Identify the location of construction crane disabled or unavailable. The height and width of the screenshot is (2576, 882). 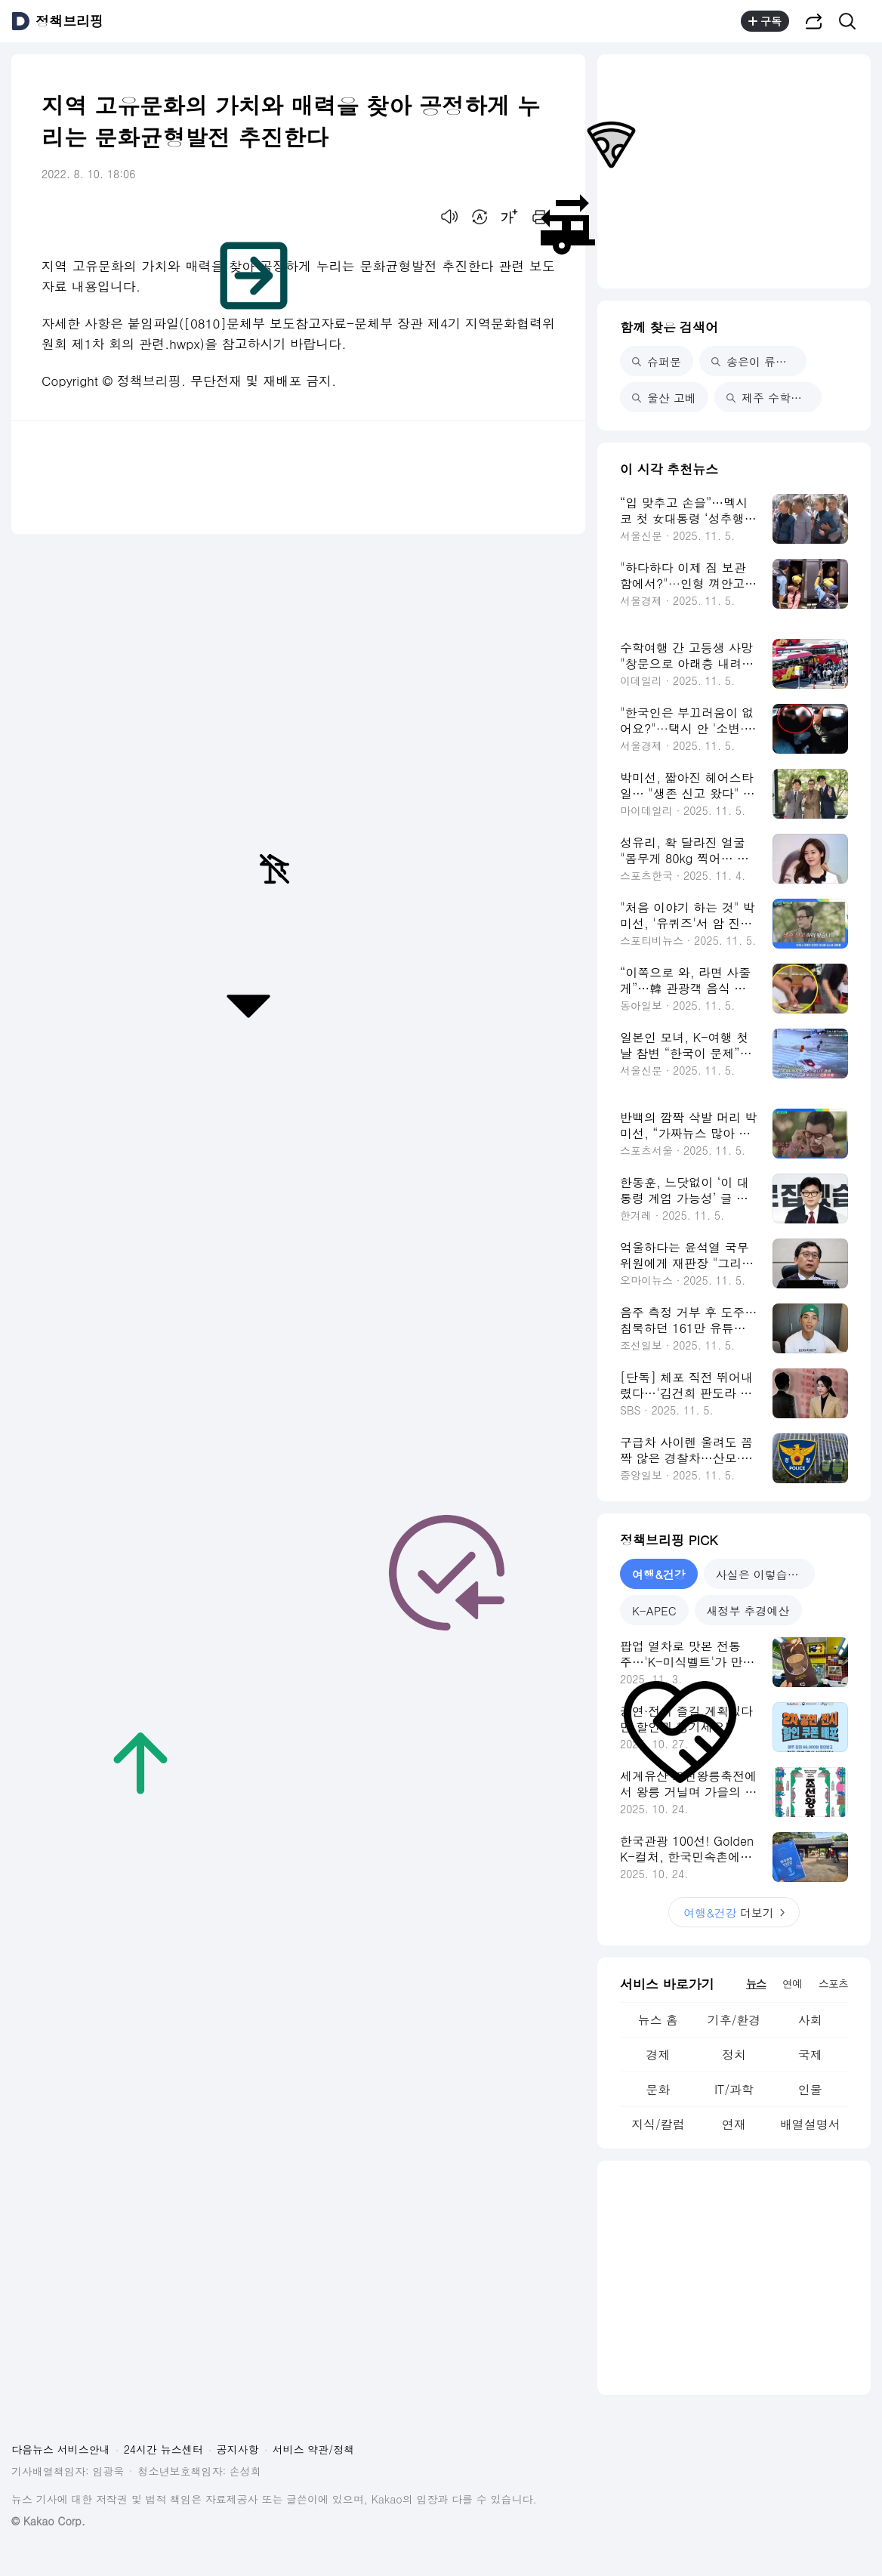
(274, 868).